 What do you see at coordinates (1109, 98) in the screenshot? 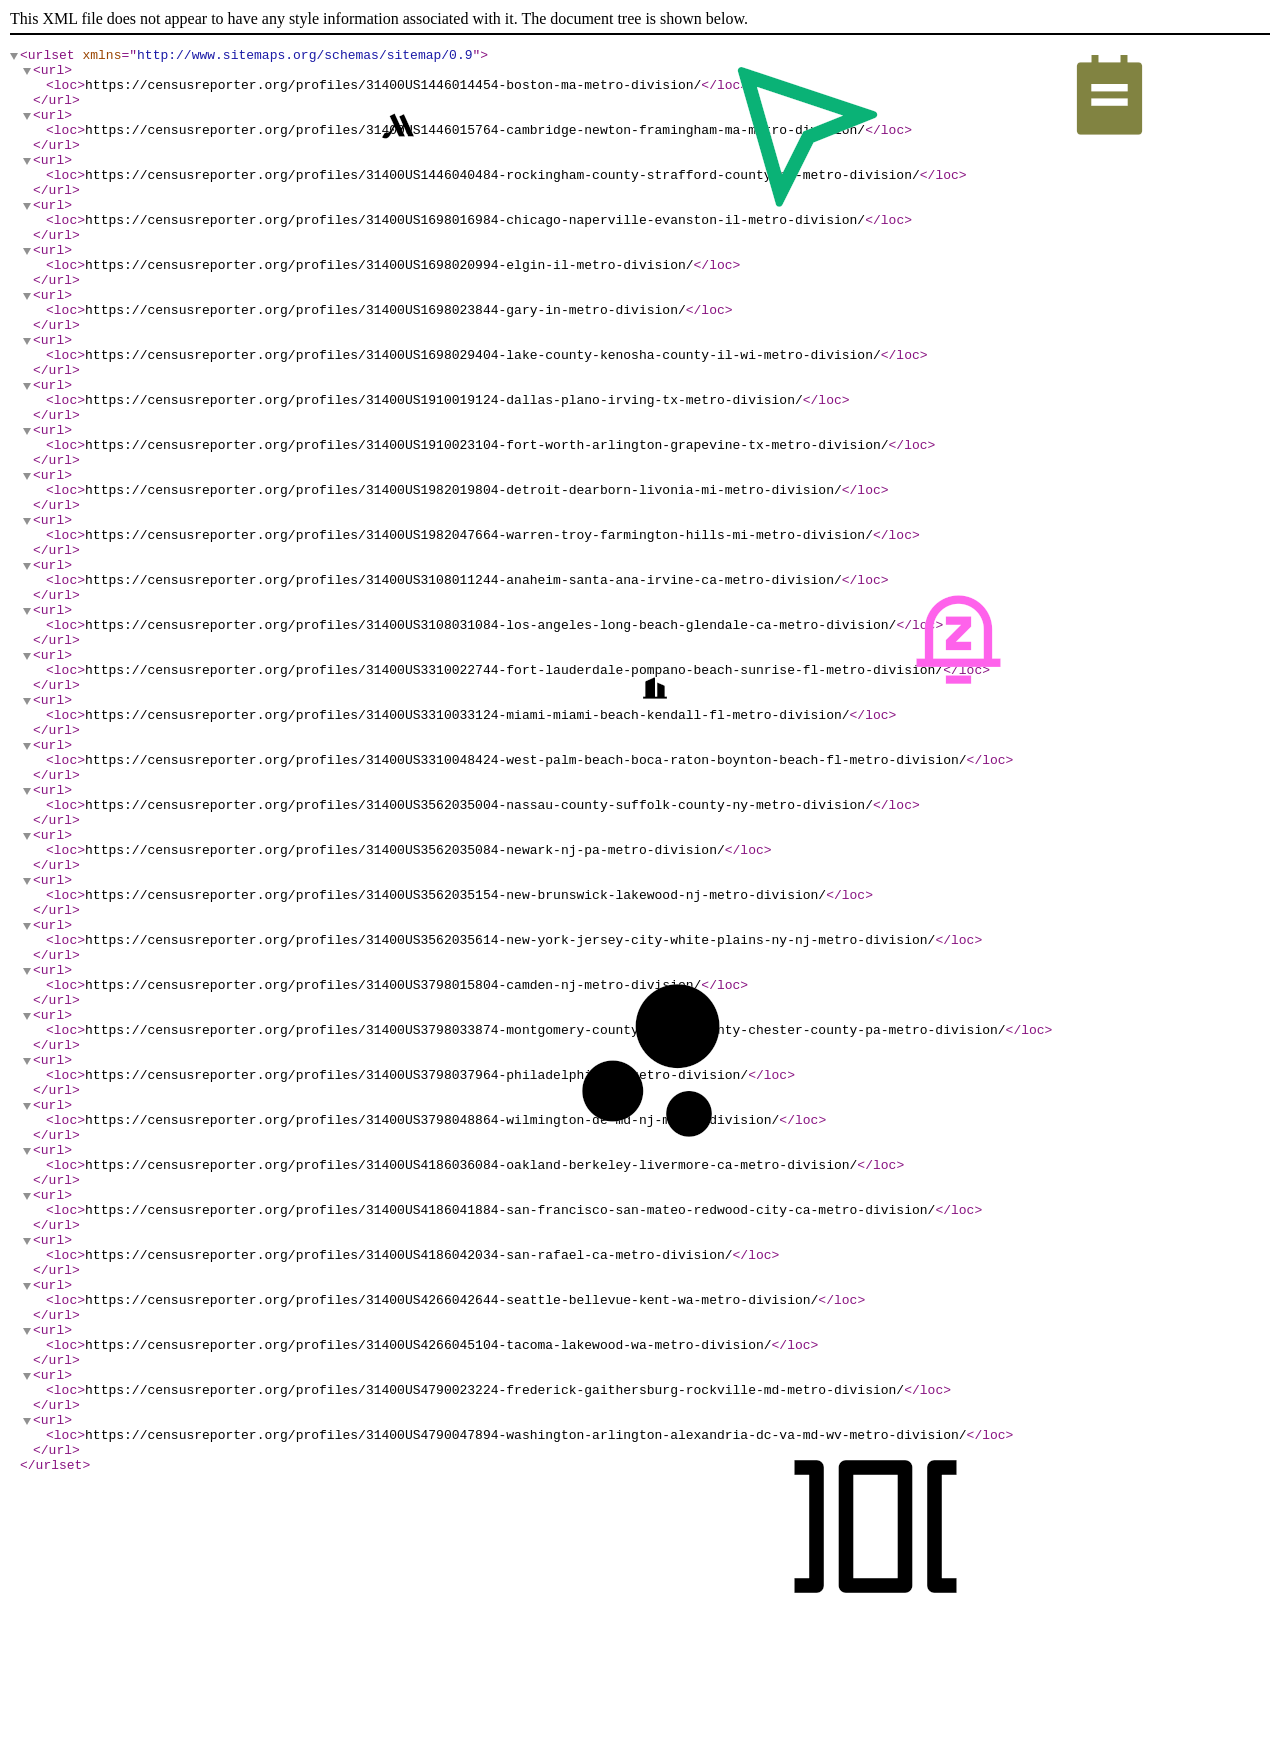
I see `view your to-do list` at bounding box center [1109, 98].